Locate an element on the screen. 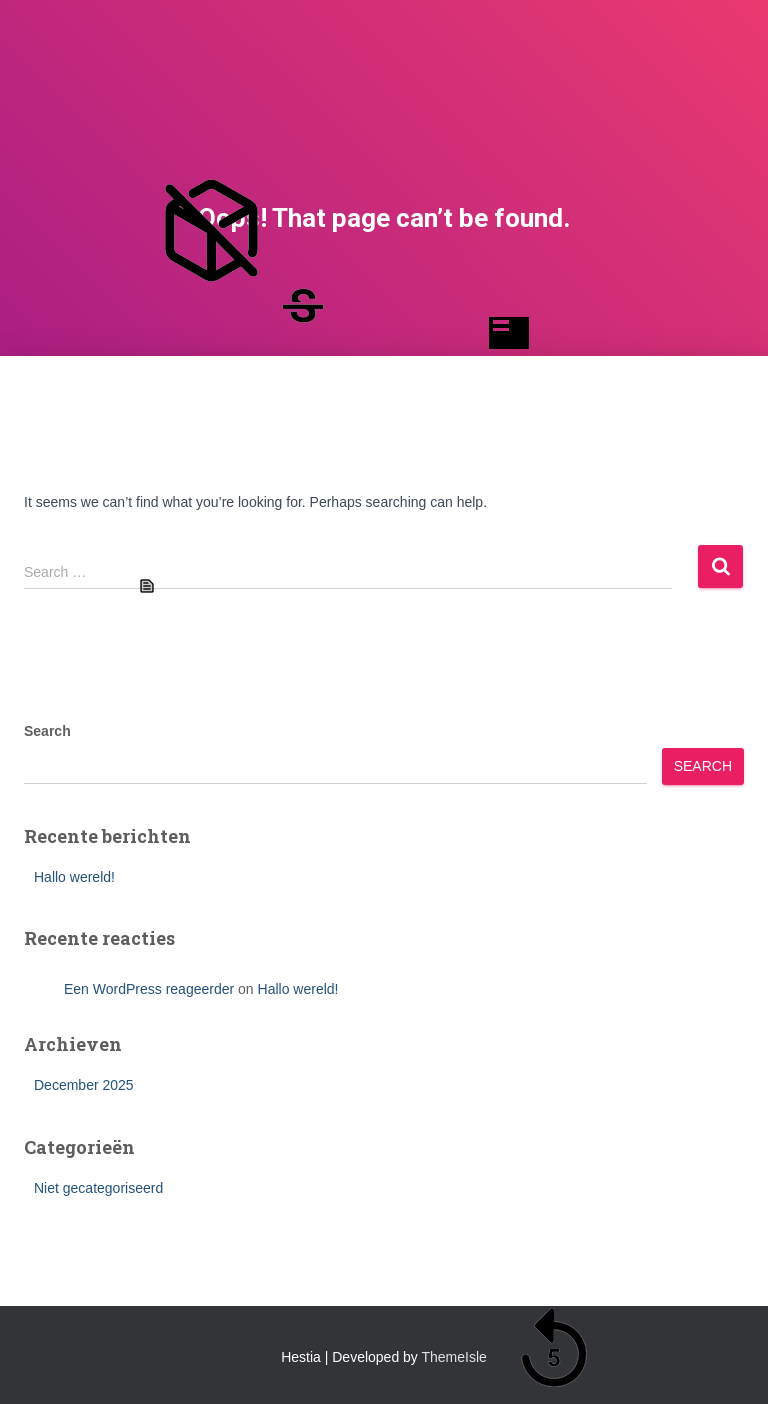 This screenshot has width=768, height=1404. view featured playlist is located at coordinates (509, 333).